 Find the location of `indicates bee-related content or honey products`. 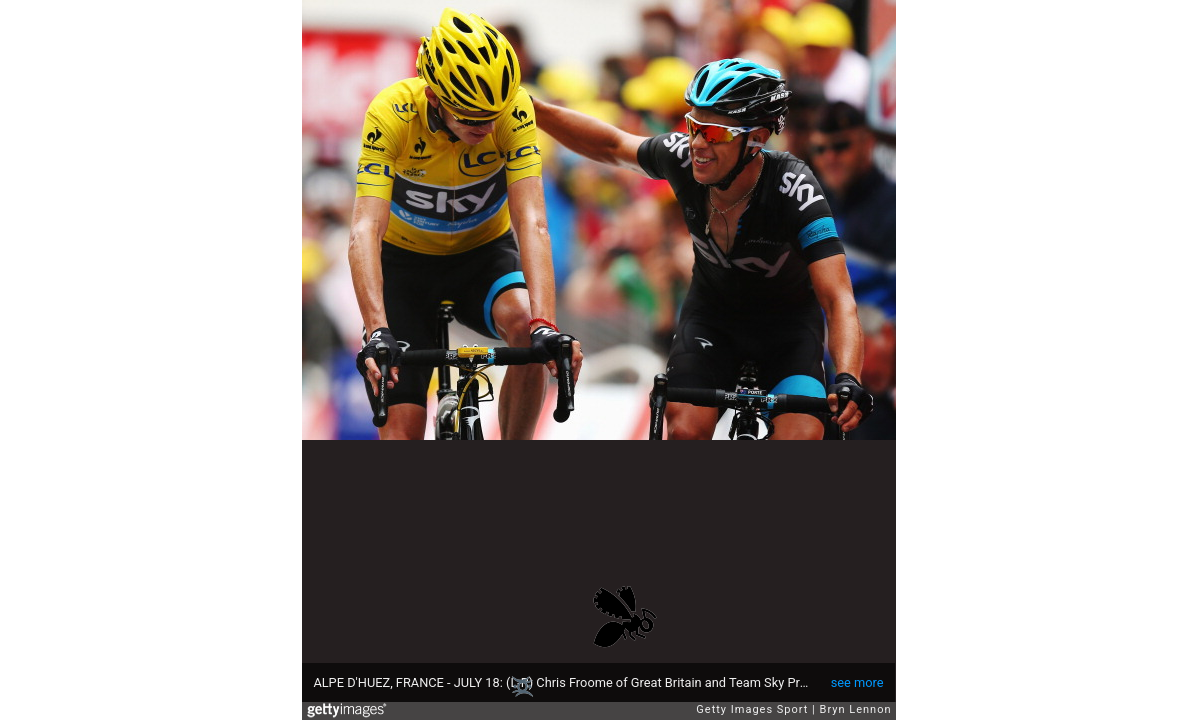

indicates bee-related content or honey products is located at coordinates (625, 618).